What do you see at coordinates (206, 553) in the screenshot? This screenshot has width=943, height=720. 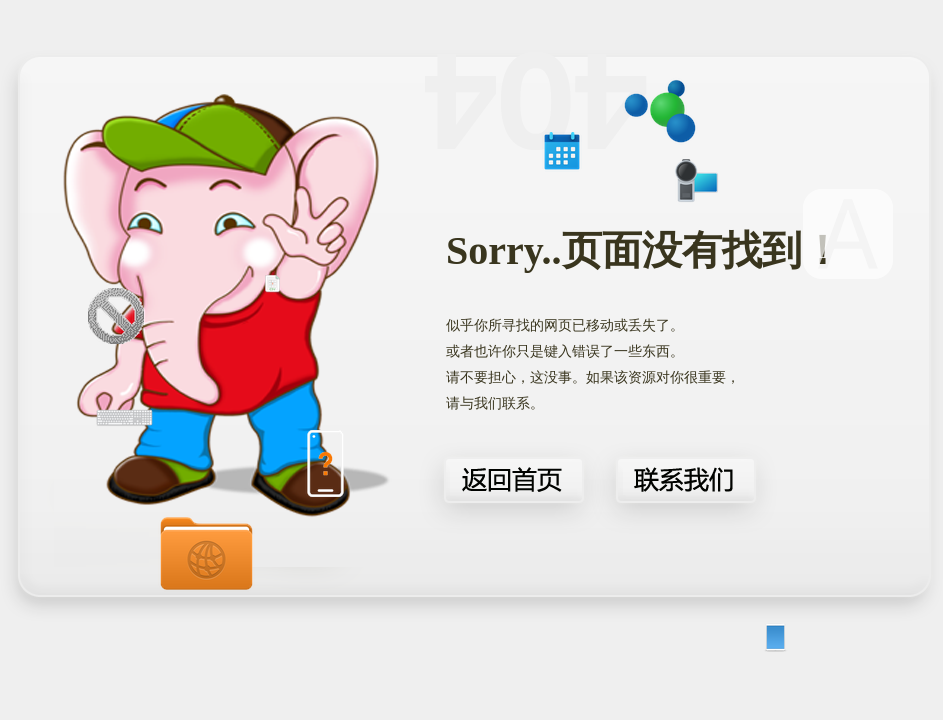 I see `open folder containing html or web files` at bounding box center [206, 553].